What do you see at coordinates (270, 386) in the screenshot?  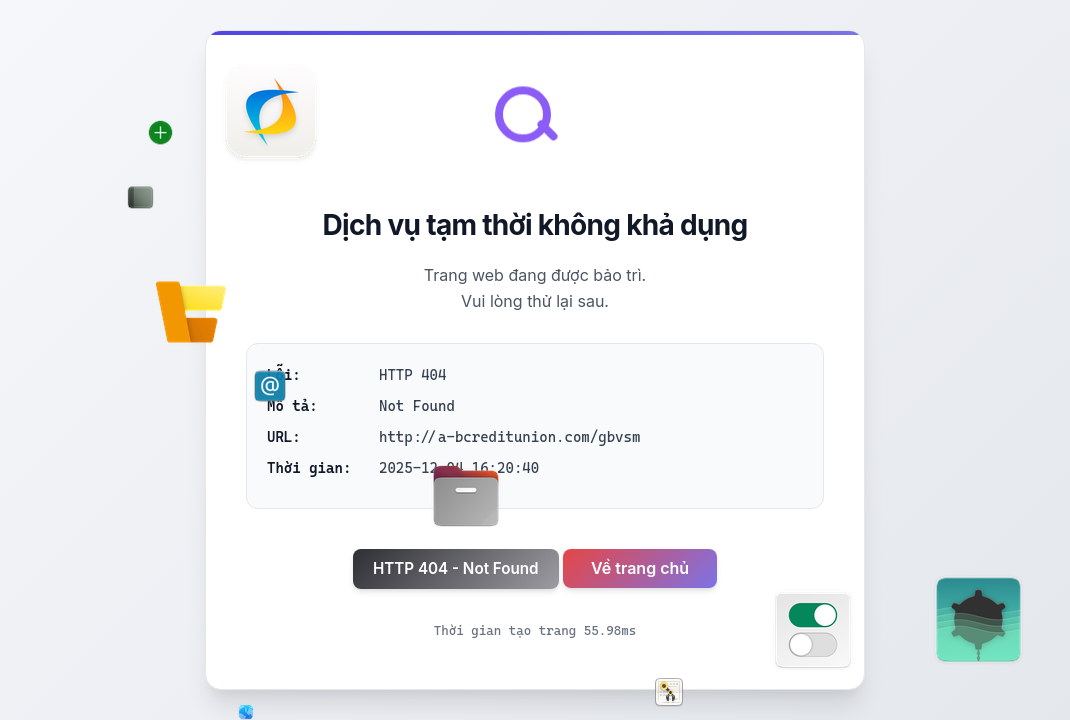 I see `manage email account settings` at bounding box center [270, 386].